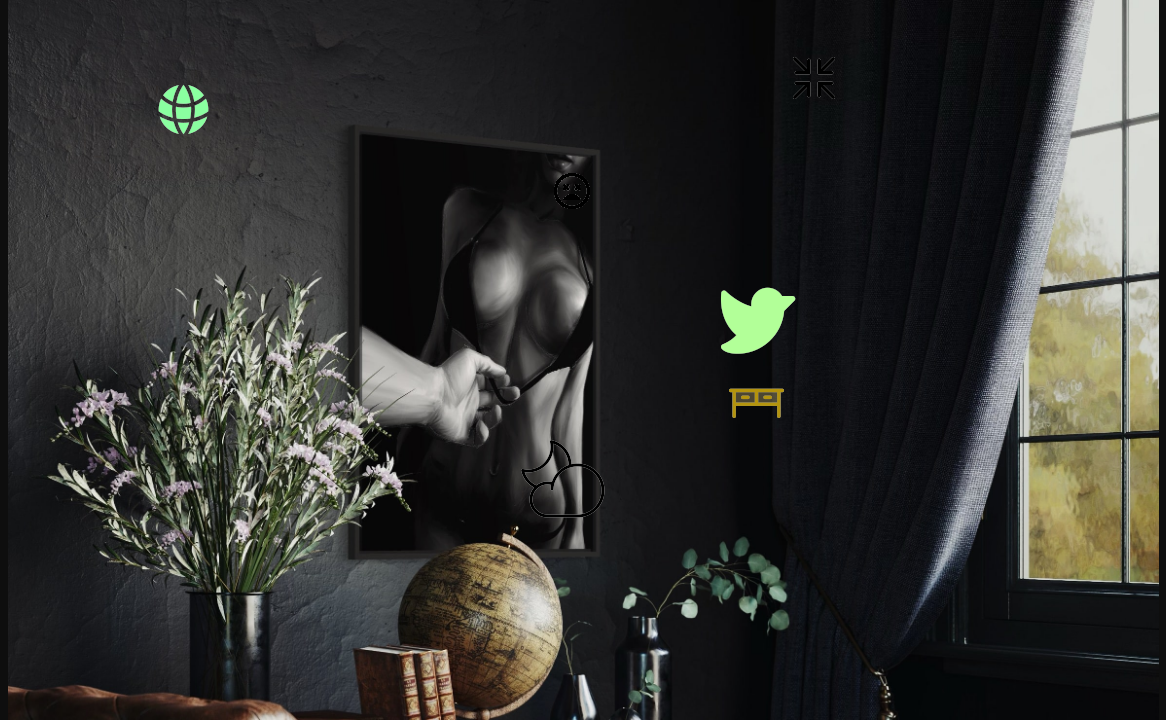 This screenshot has height=720, width=1166. What do you see at coordinates (561, 483) in the screenshot?
I see `indicates nighttime or evening weather conditions` at bounding box center [561, 483].